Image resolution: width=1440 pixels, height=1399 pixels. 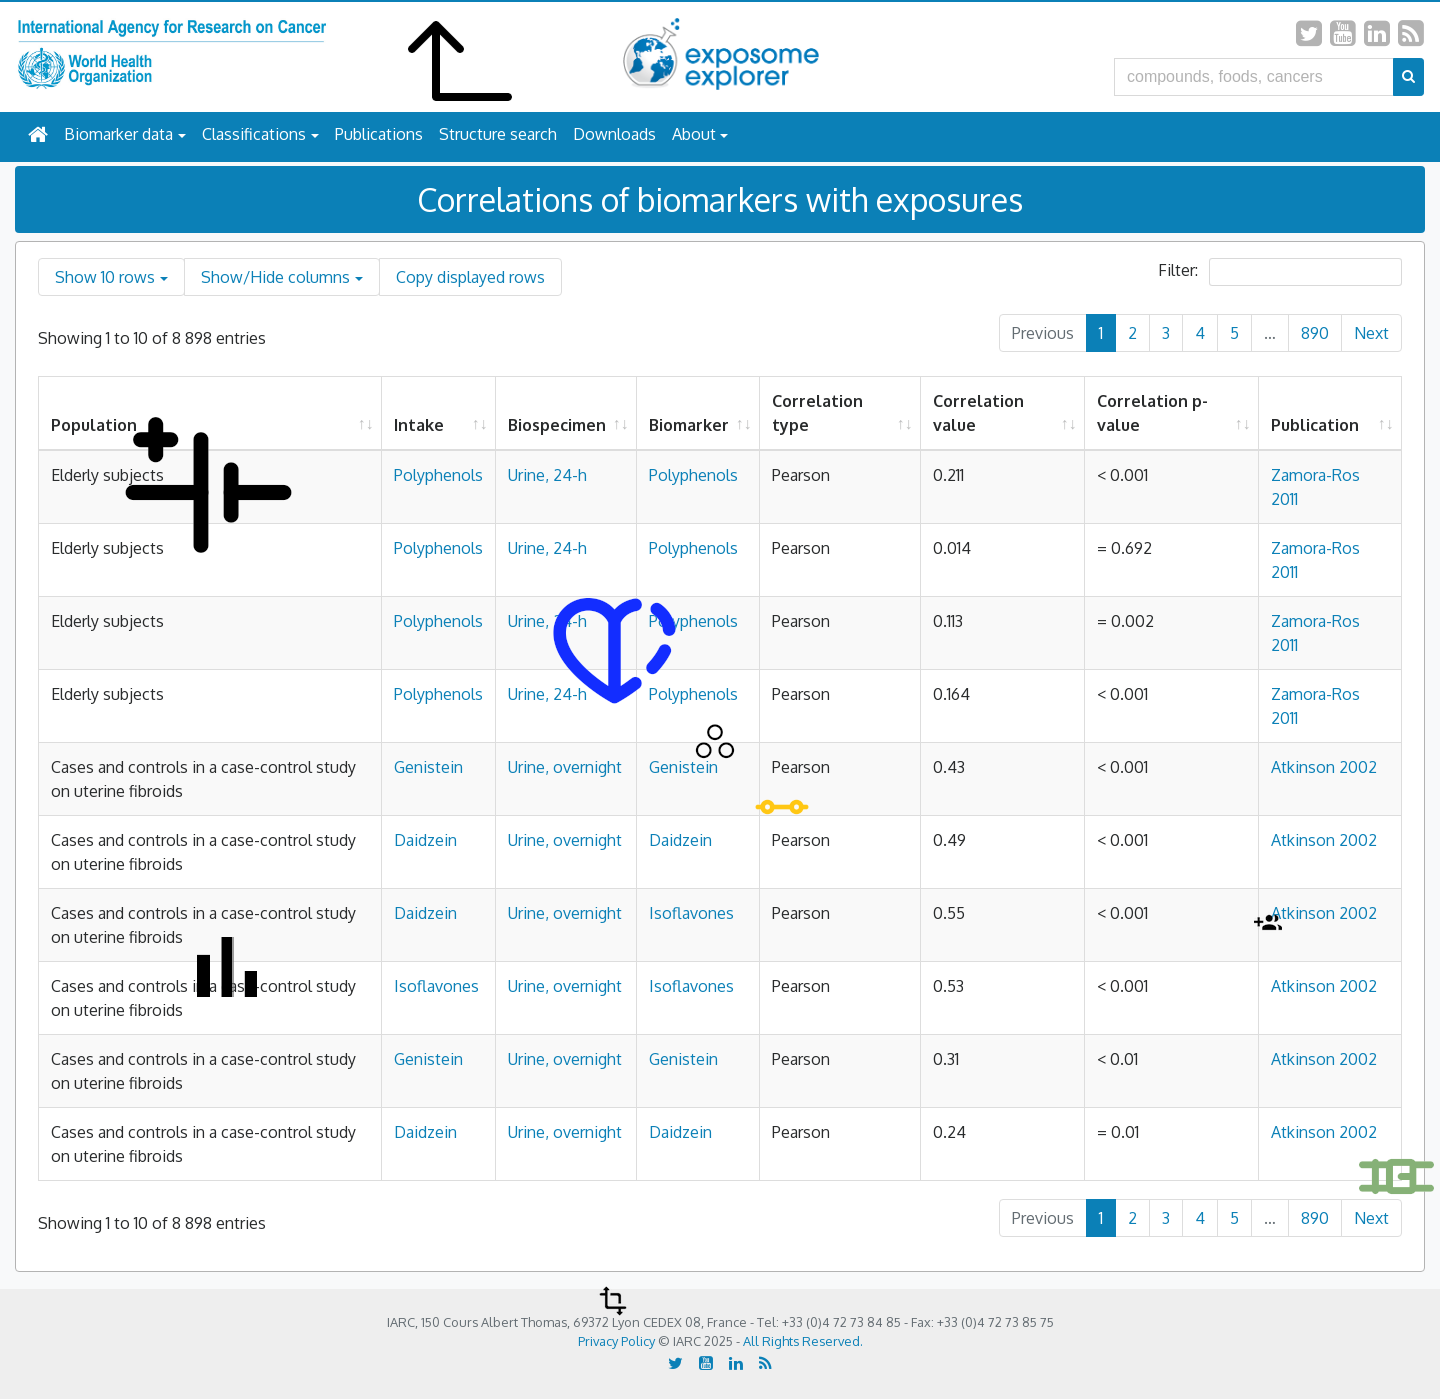 I want to click on view analytics or statistics, so click(x=227, y=967).